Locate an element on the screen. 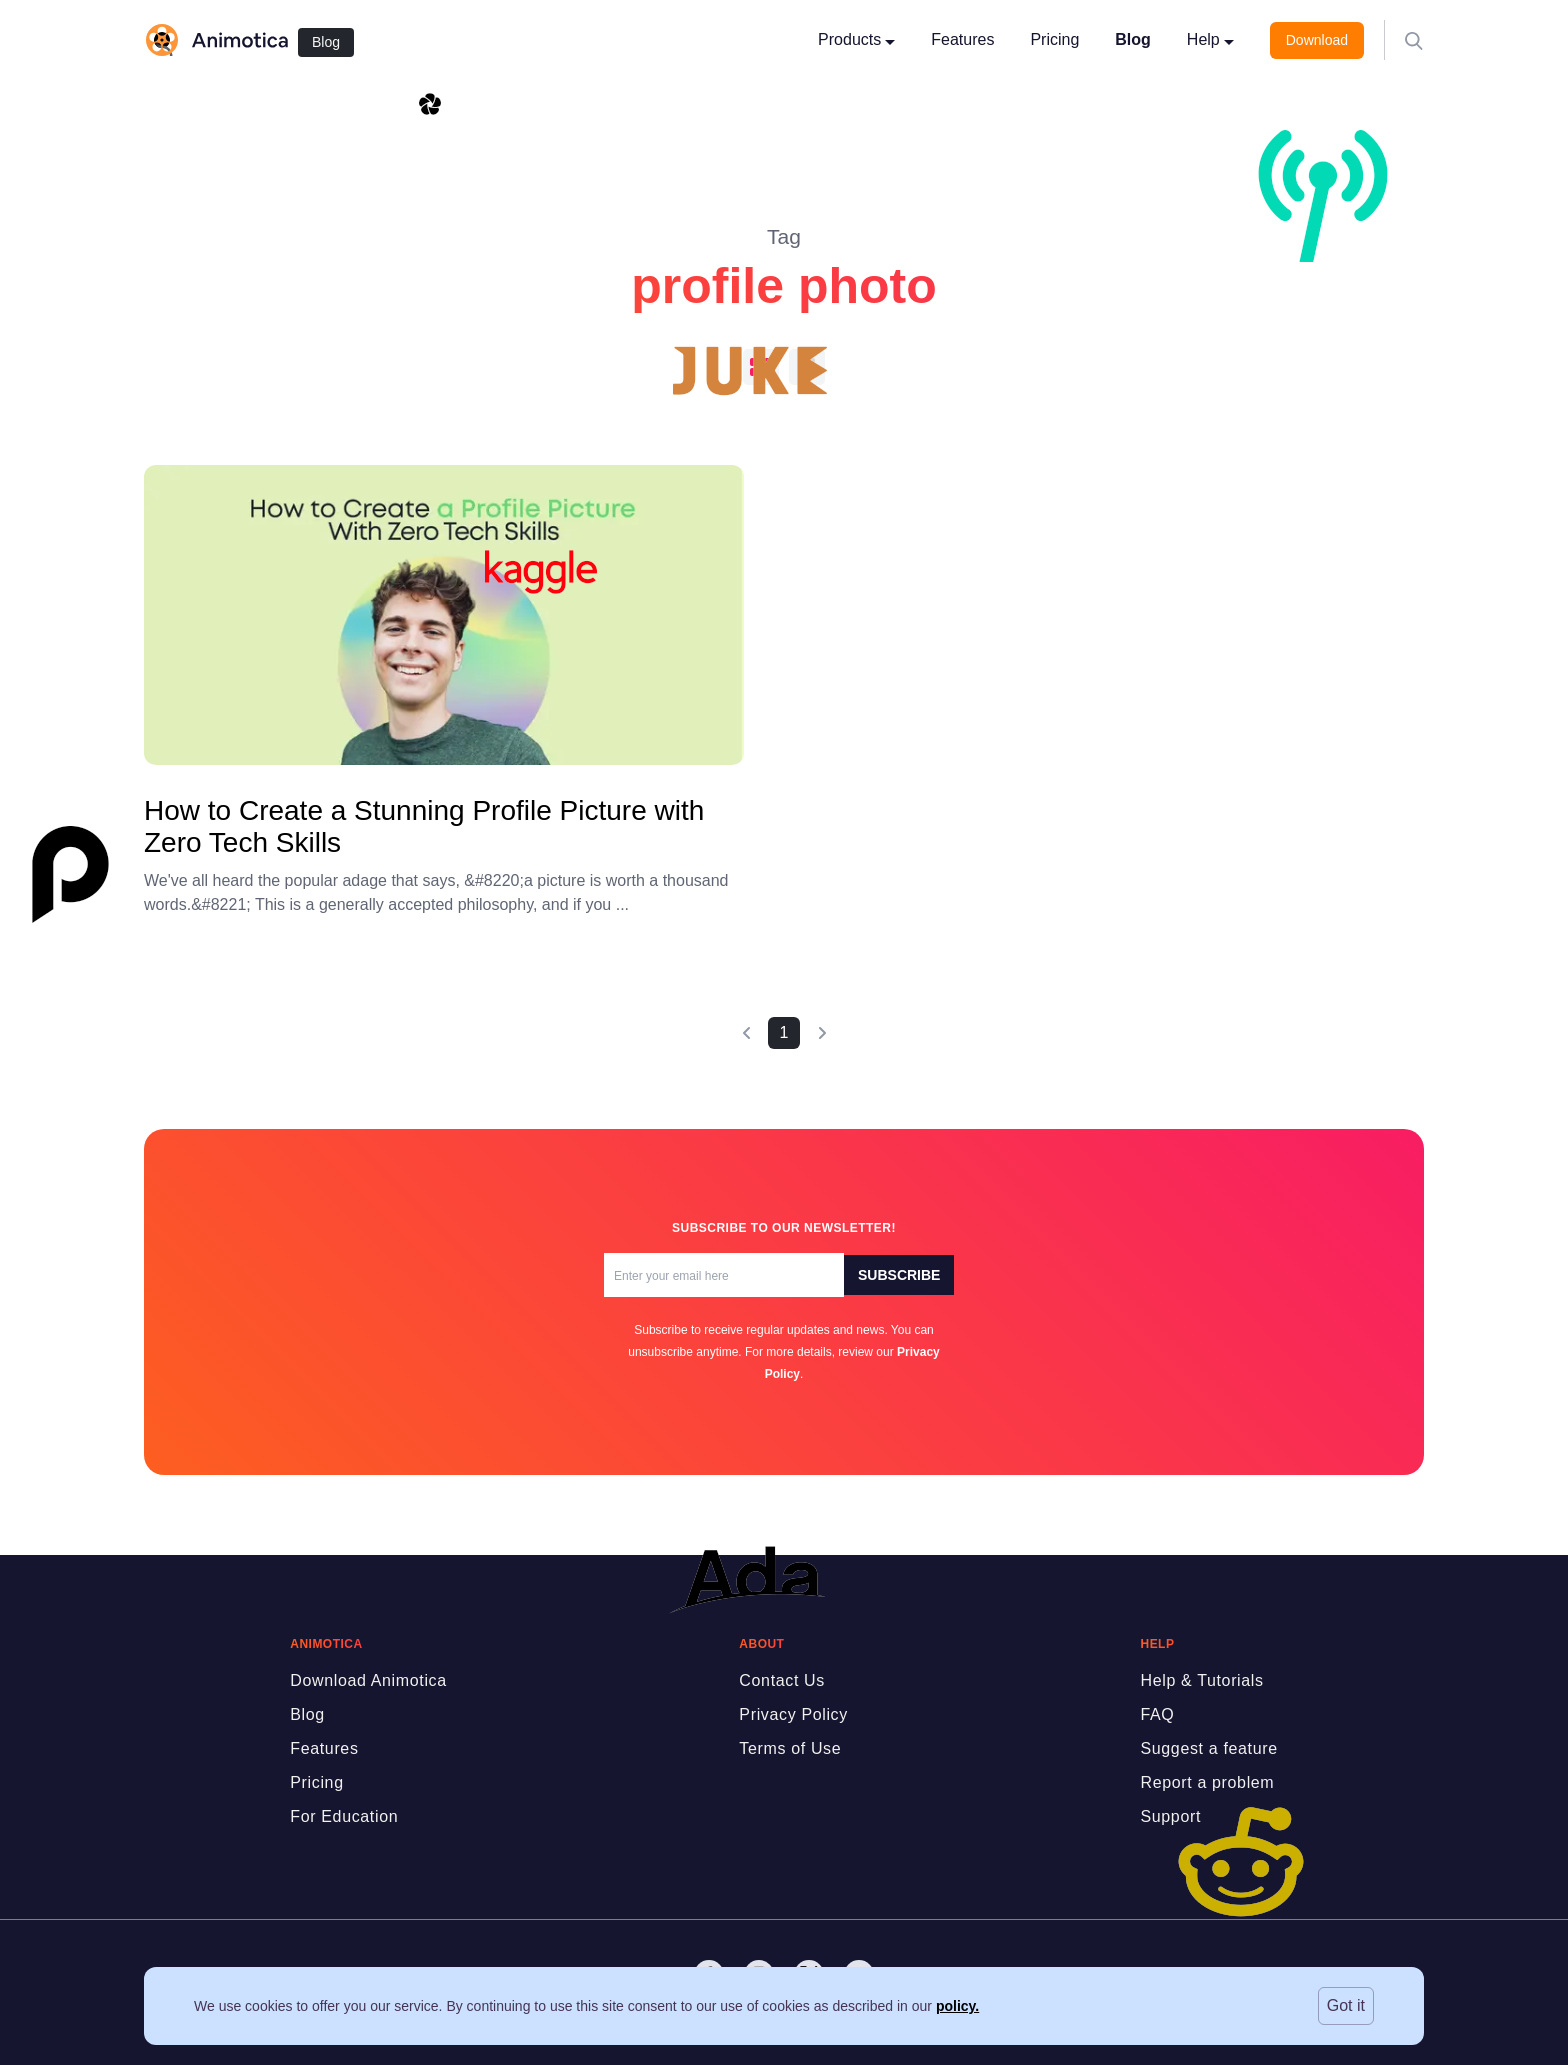 The image size is (1568, 2065). open immich photo management app is located at coordinates (430, 104).